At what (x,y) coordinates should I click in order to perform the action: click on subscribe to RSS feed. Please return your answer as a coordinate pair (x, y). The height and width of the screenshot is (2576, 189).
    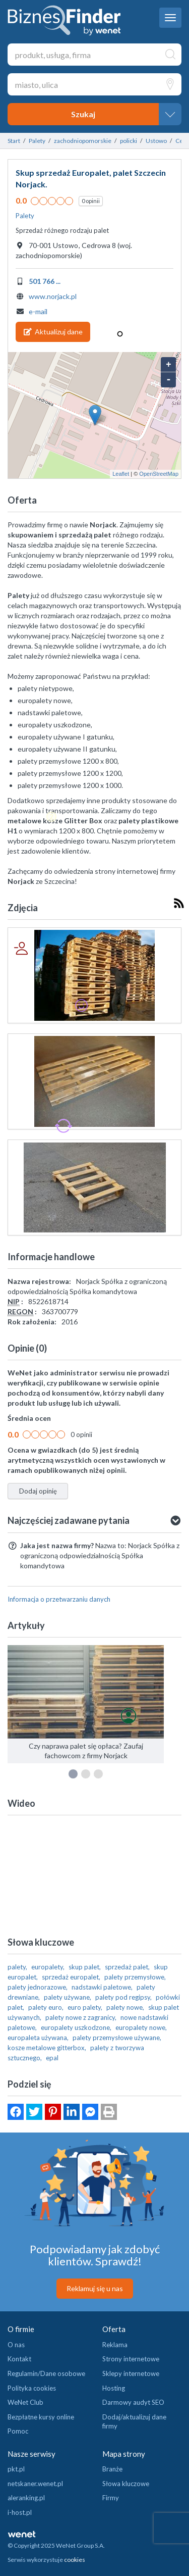
    Looking at the image, I should click on (179, 903).